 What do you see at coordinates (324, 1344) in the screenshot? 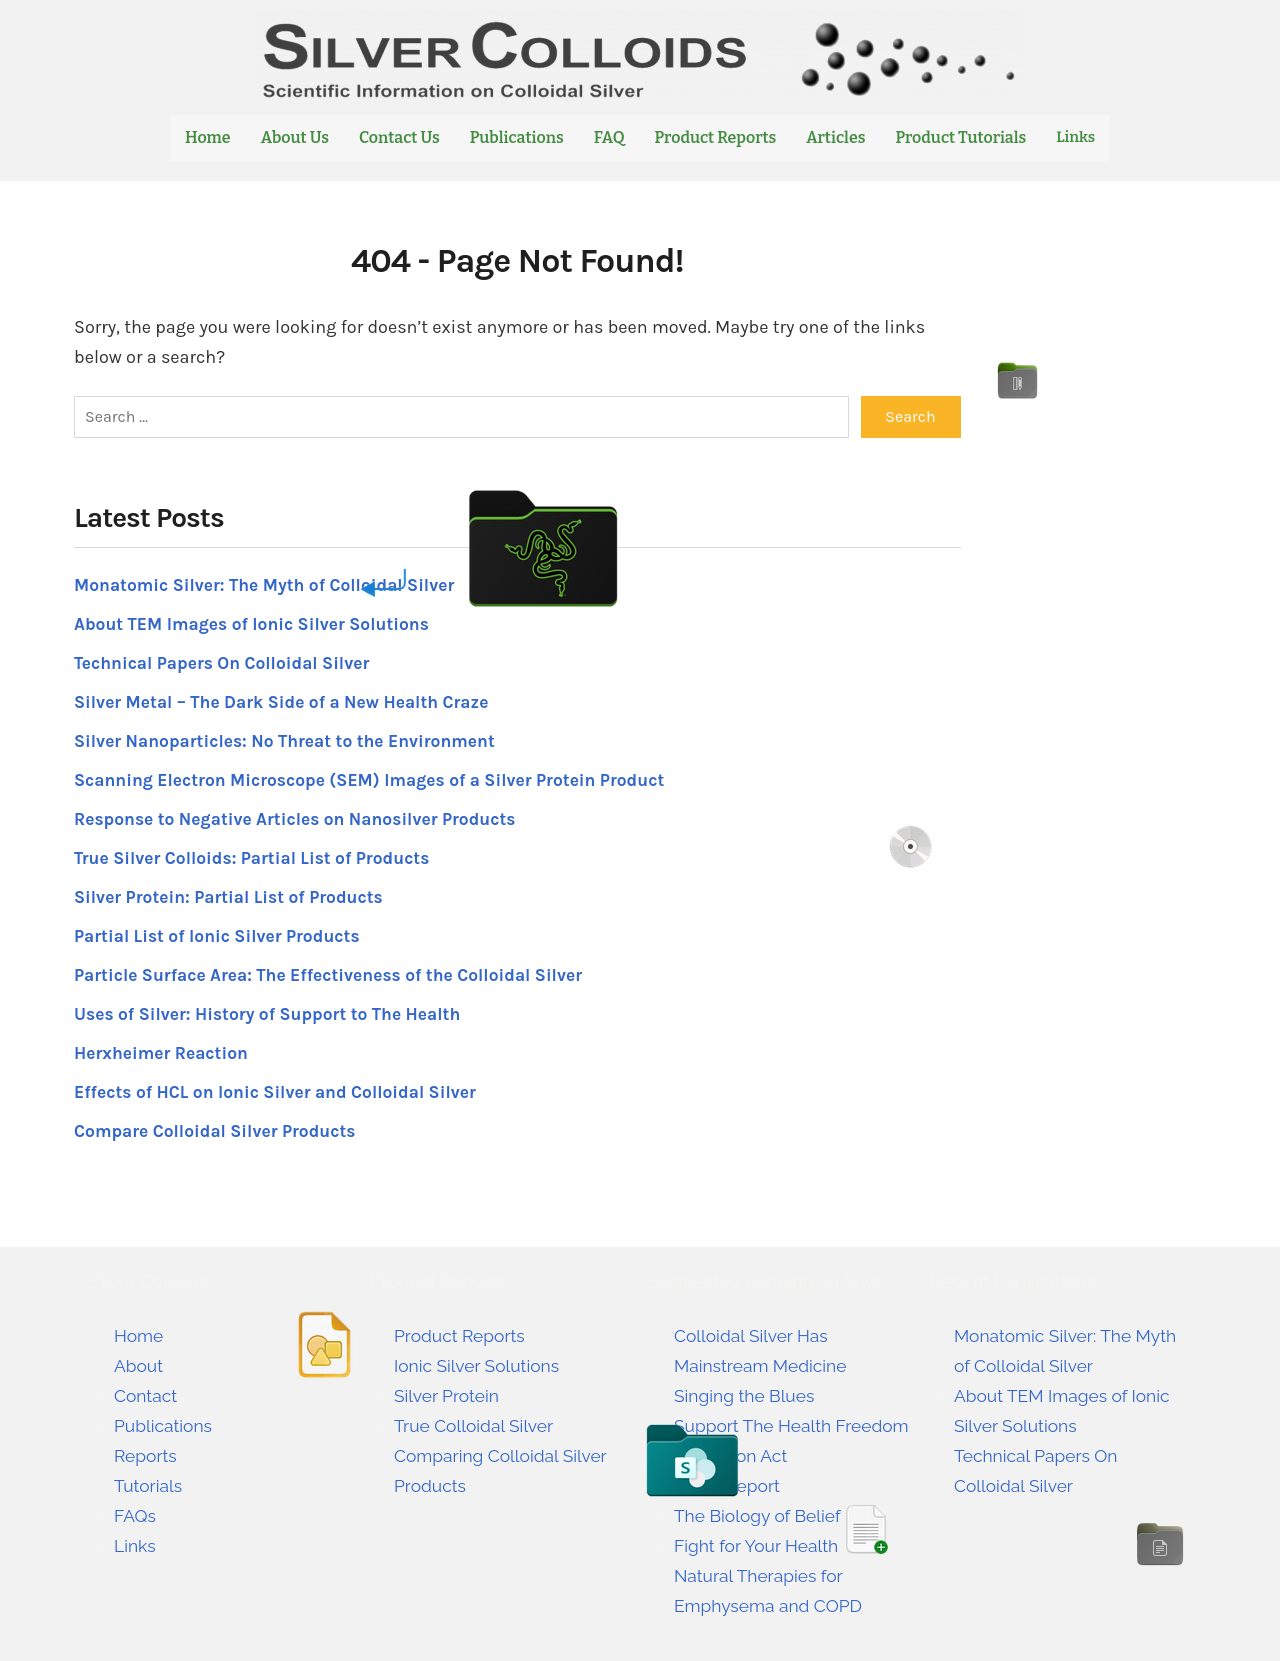
I see `a libreoffice draw document file` at bounding box center [324, 1344].